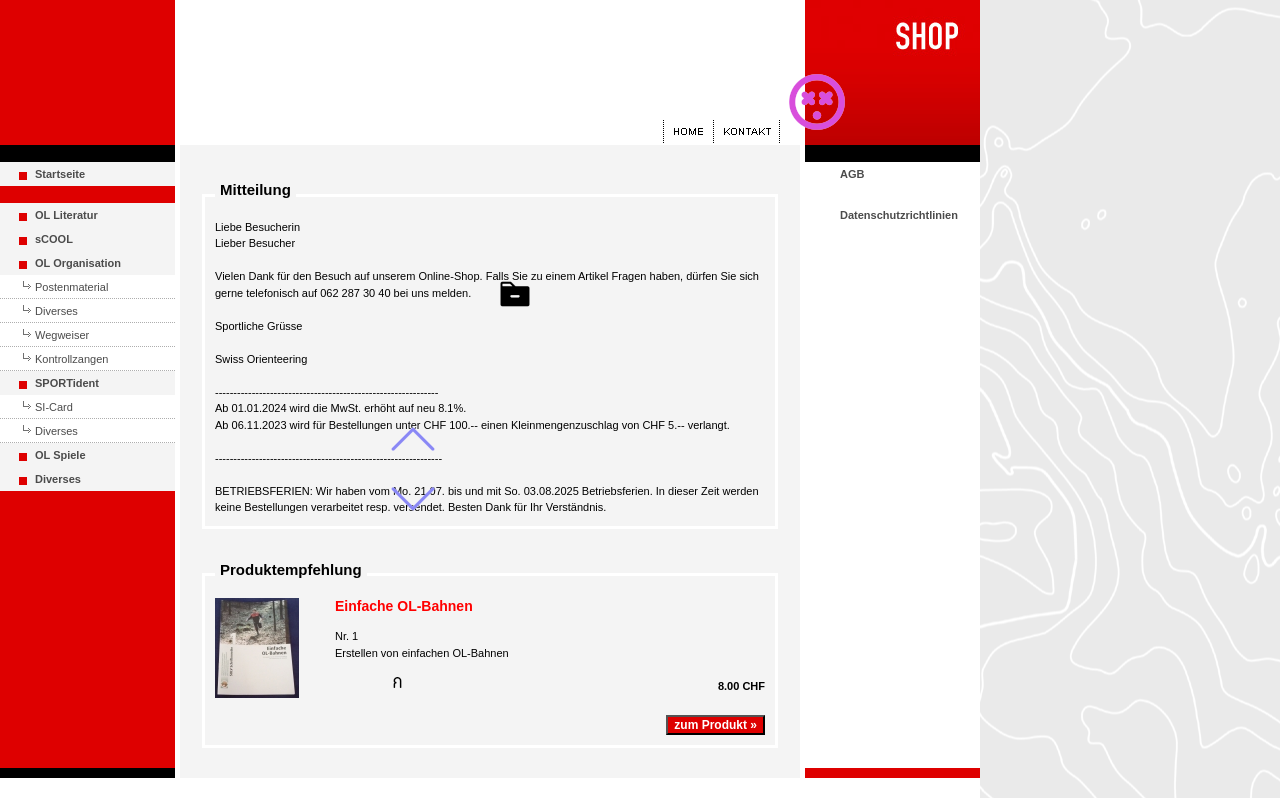  Describe the element at coordinates (413, 469) in the screenshot. I see `expand or collapse a dropdown menu` at that location.